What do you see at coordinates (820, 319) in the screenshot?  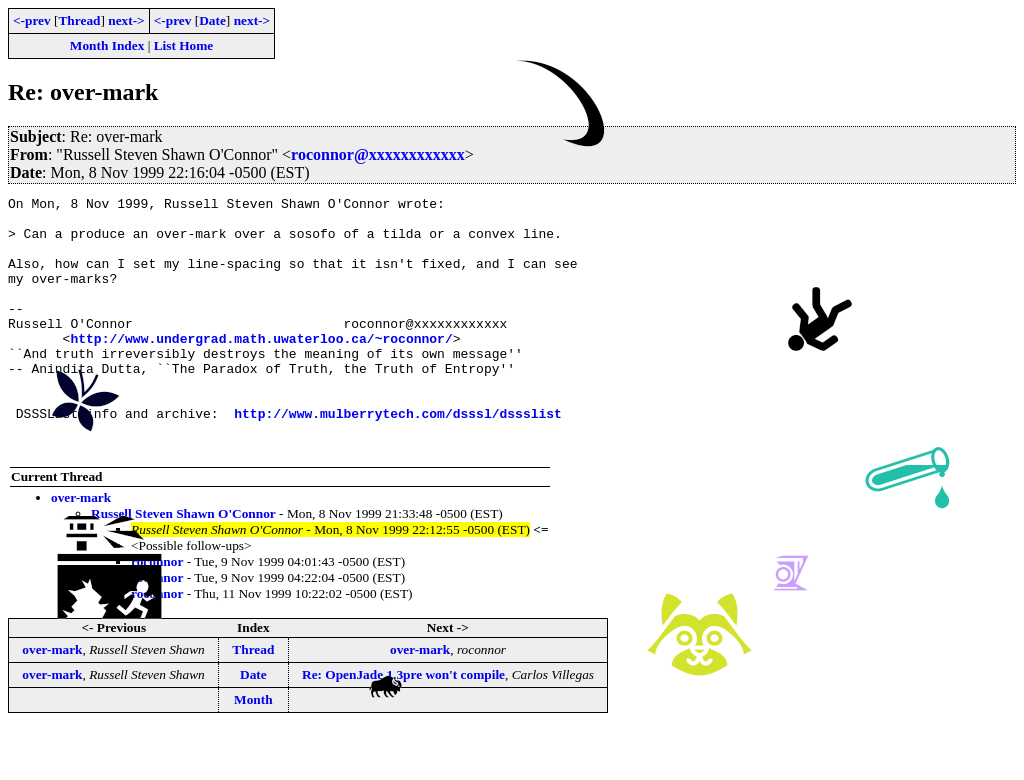 I see `indicates a fall hazard or danger zone` at bounding box center [820, 319].